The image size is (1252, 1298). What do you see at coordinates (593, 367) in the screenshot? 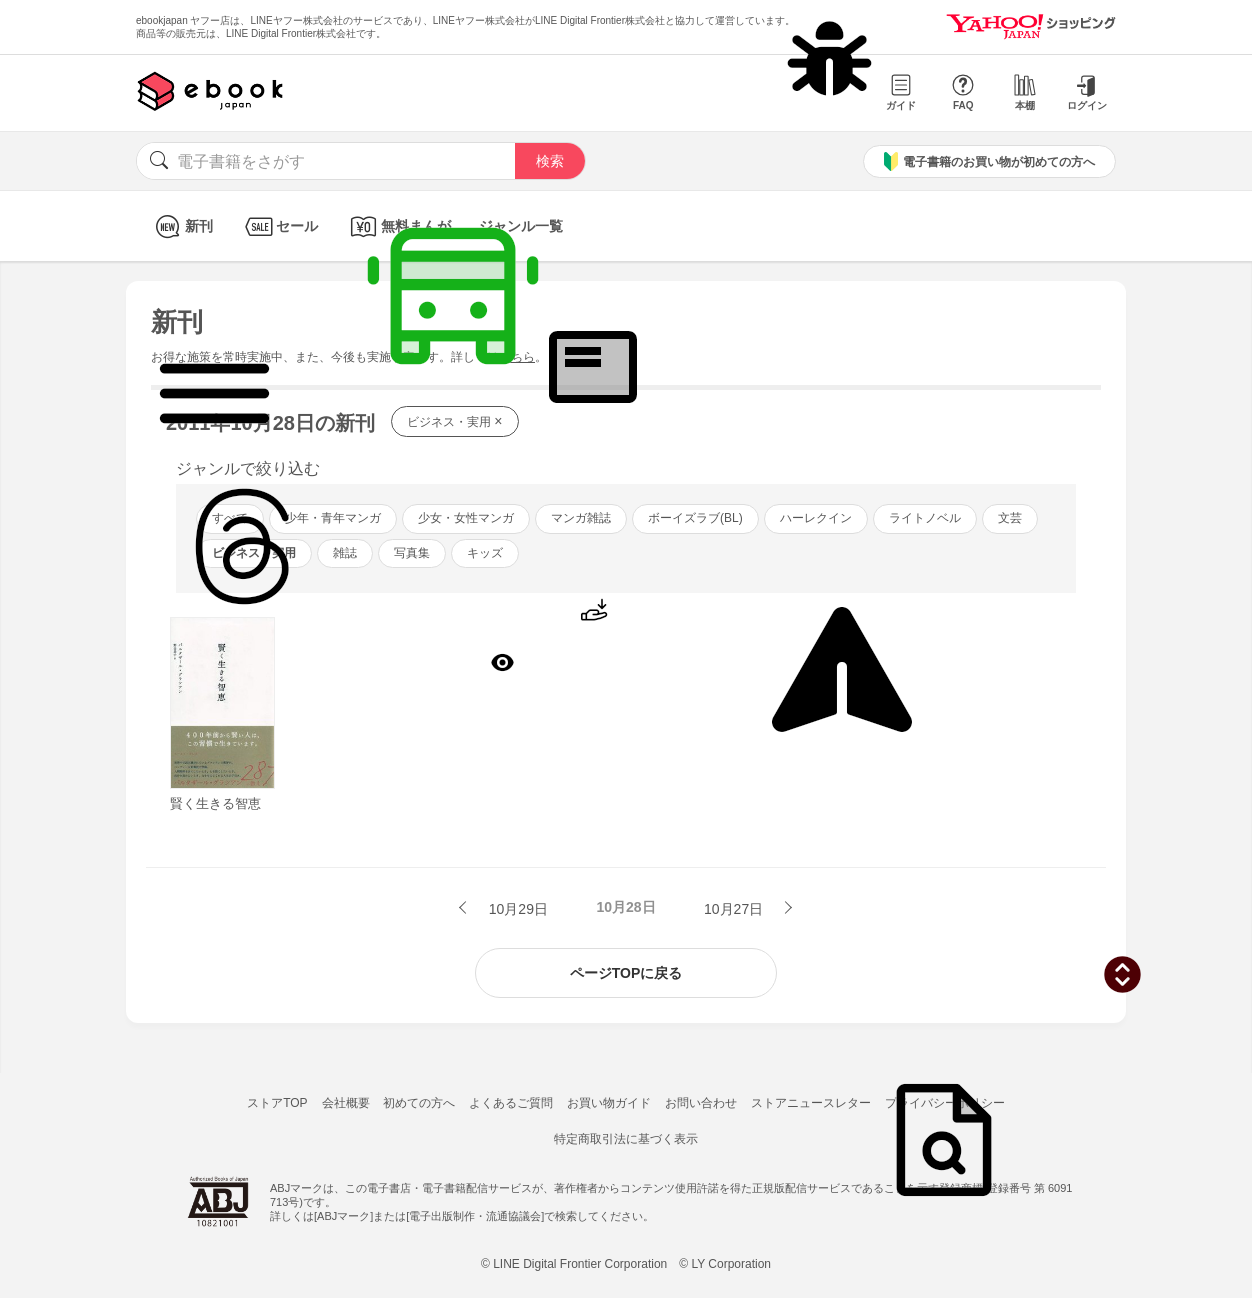
I see `view featured playlist` at bounding box center [593, 367].